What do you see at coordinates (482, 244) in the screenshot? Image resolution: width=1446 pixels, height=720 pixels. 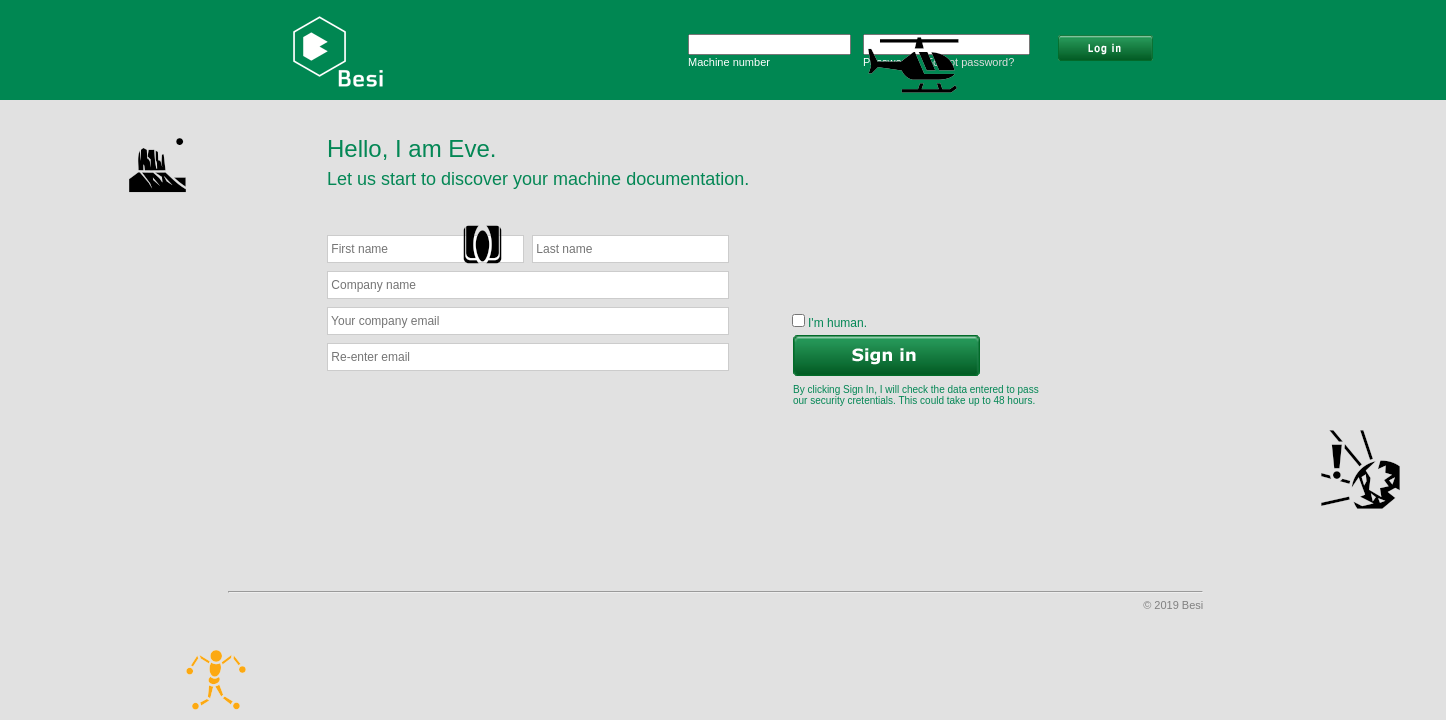 I see `decorative design element or placeholder graphic` at bounding box center [482, 244].